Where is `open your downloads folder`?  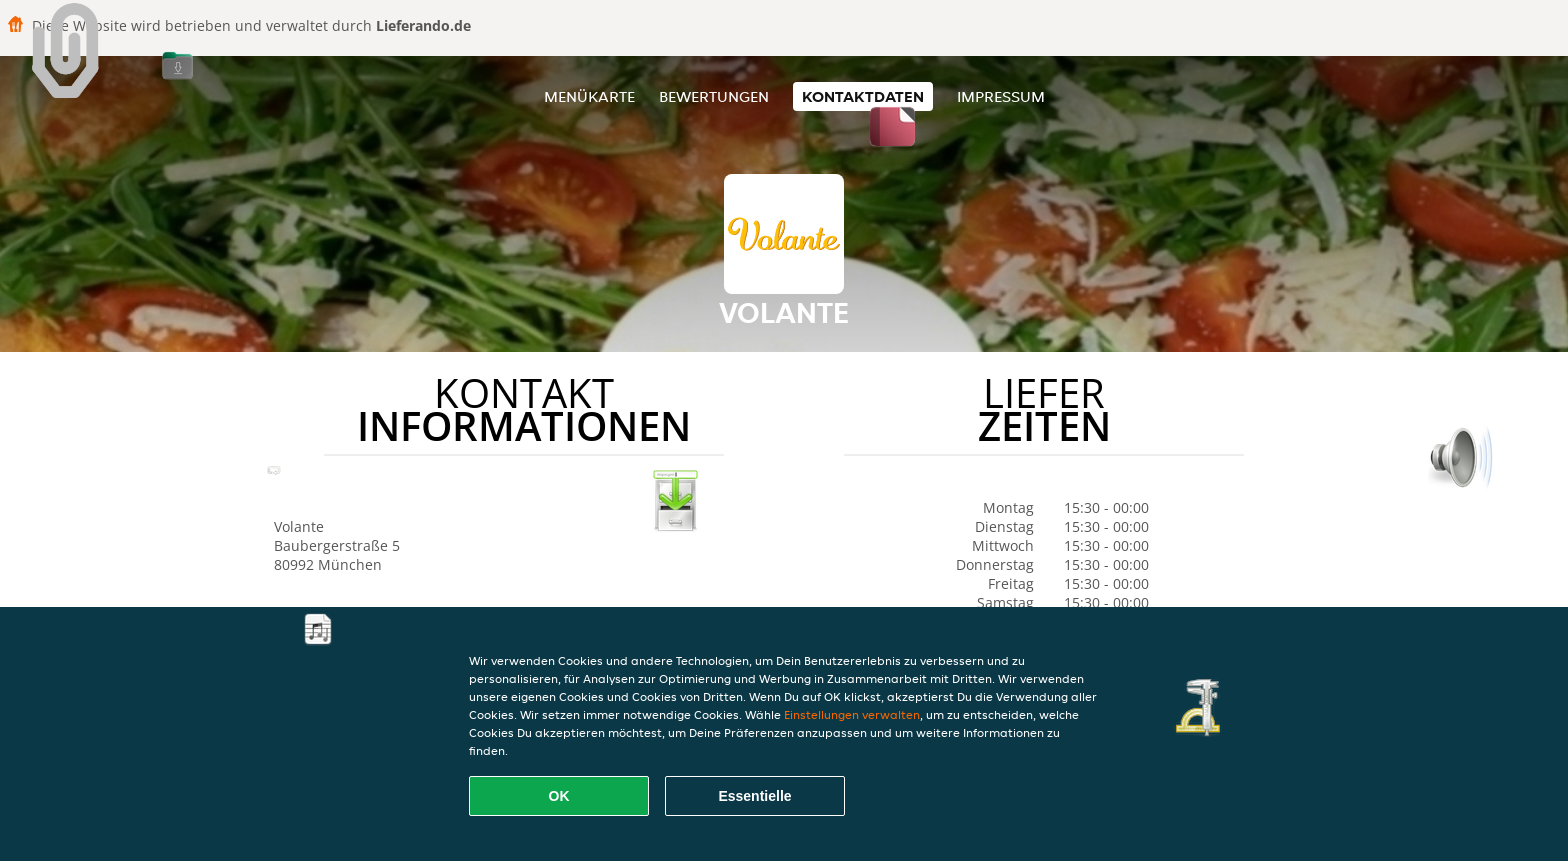
open your downloads folder is located at coordinates (177, 65).